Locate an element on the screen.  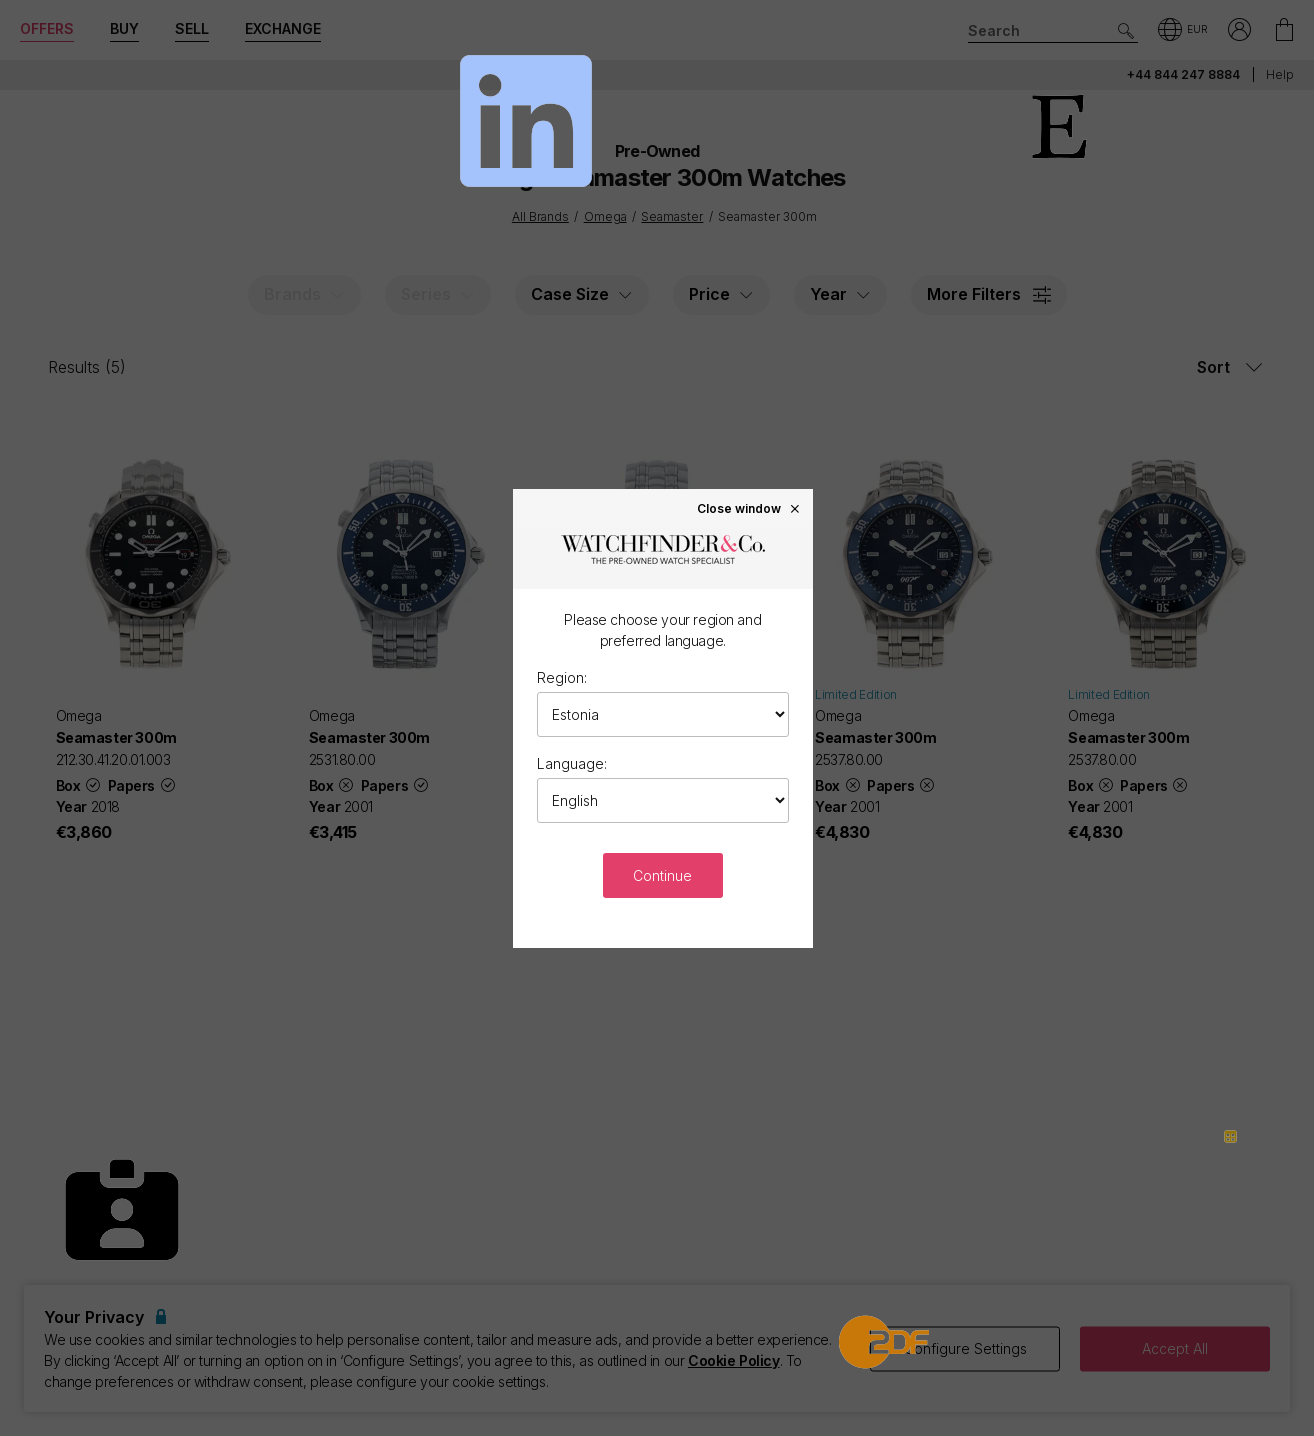
view data in table format is located at coordinates (1230, 1136).